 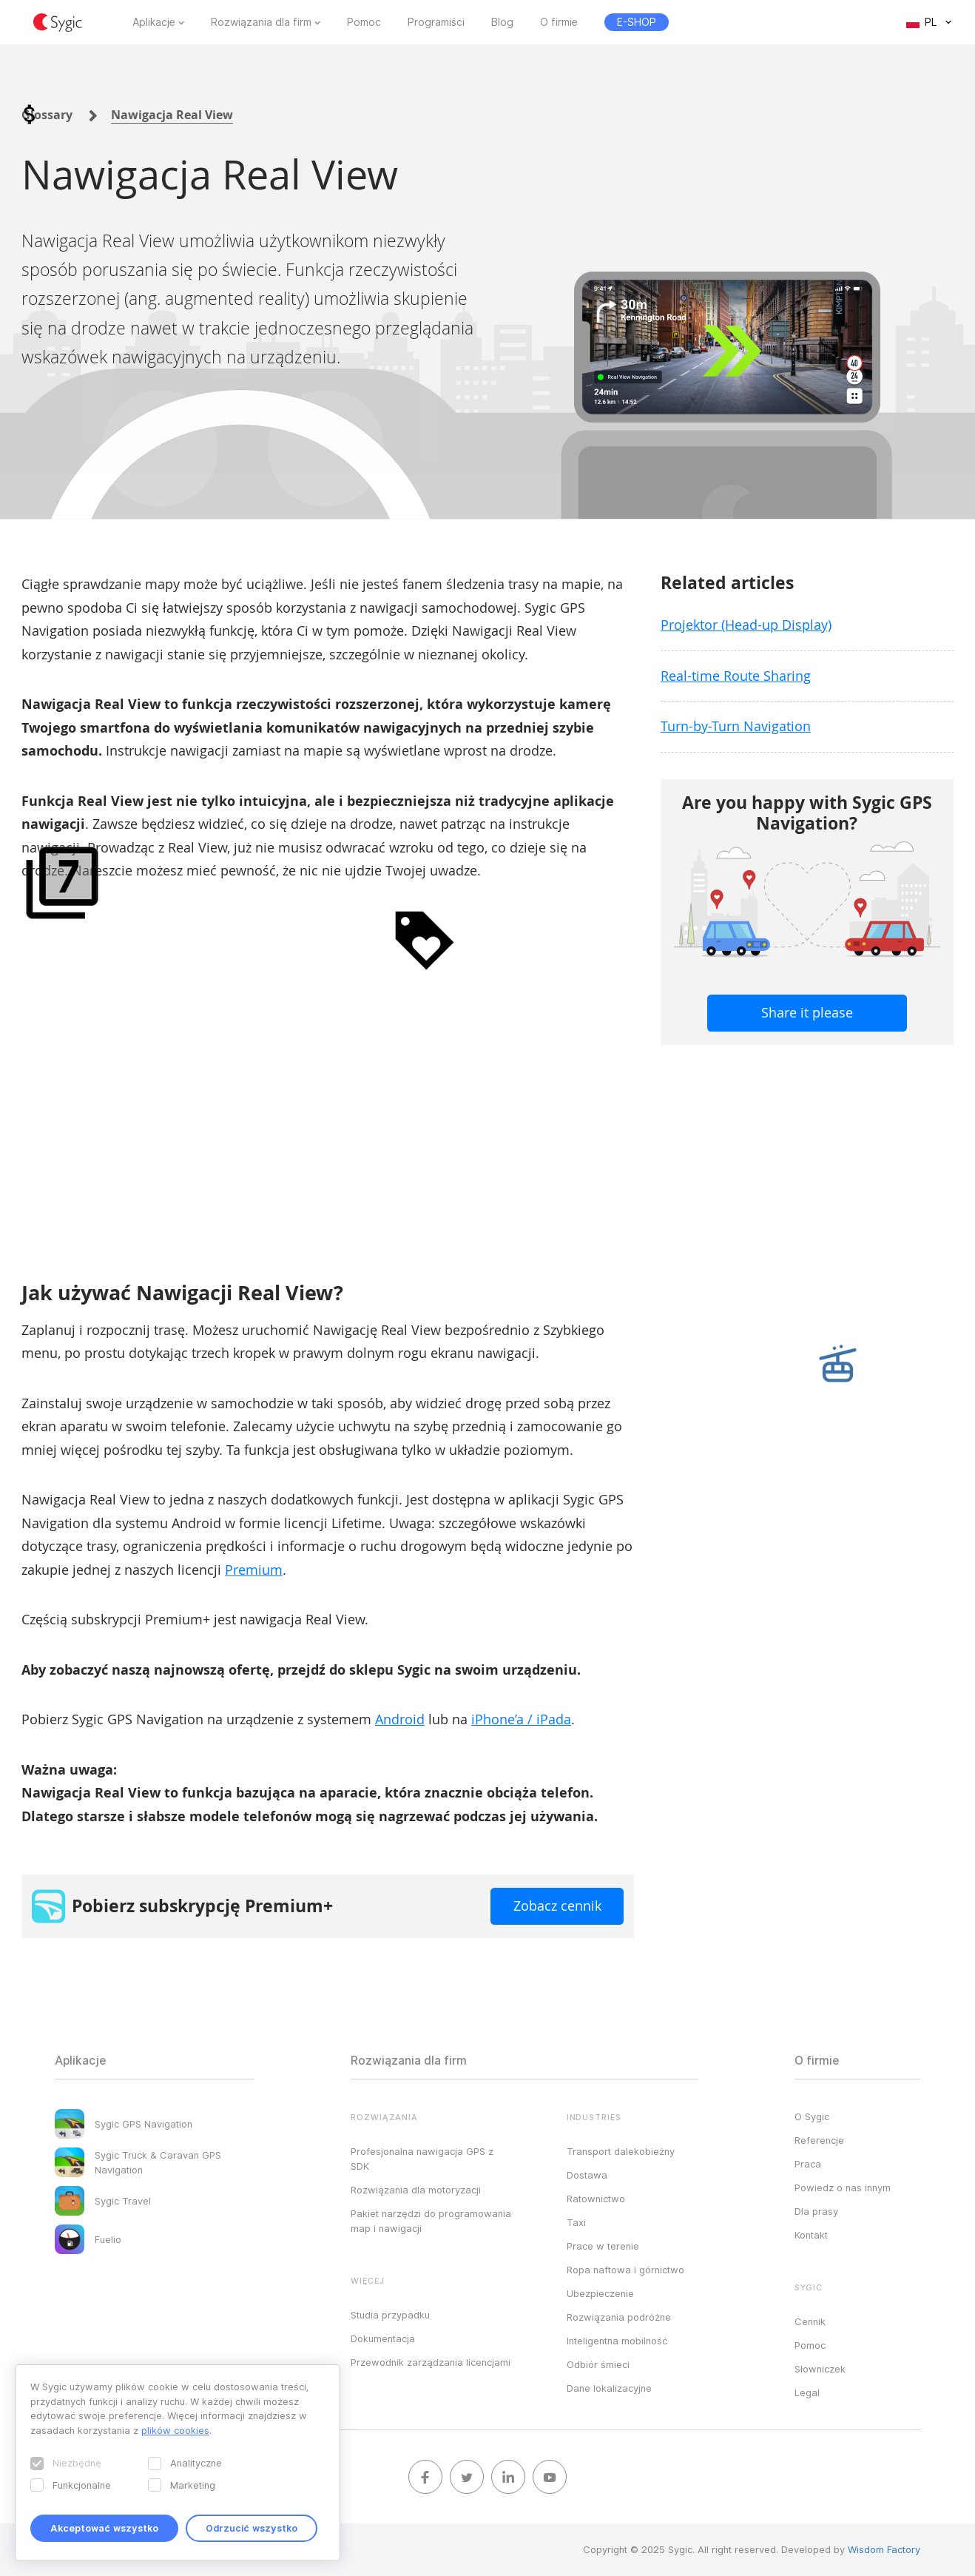 What do you see at coordinates (62, 883) in the screenshot?
I see `indicates item number 7 in a numbered list or gallery` at bounding box center [62, 883].